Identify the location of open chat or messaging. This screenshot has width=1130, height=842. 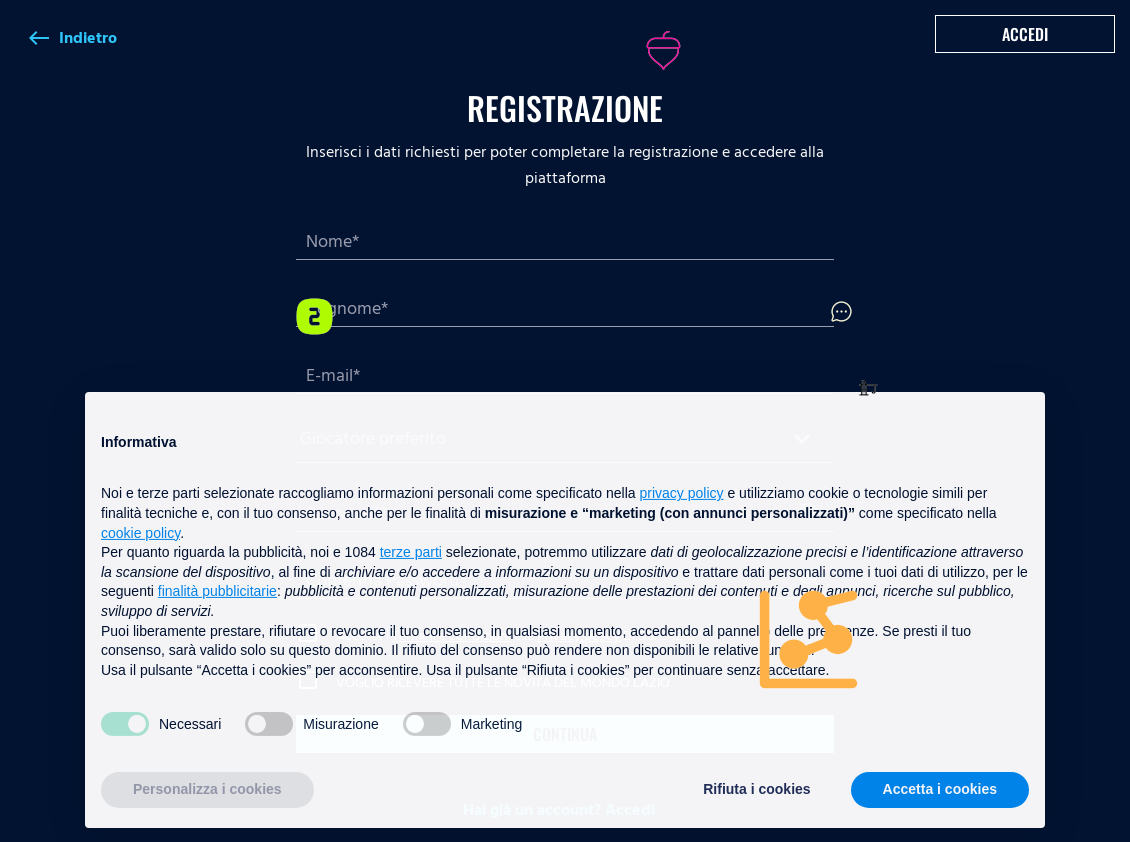
(841, 311).